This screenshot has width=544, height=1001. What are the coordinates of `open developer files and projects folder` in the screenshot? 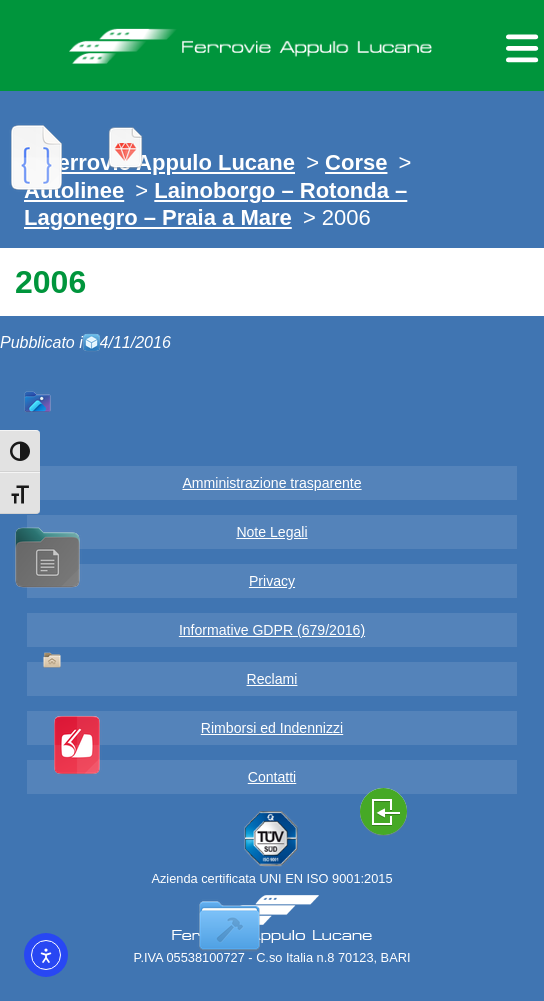 It's located at (229, 925).